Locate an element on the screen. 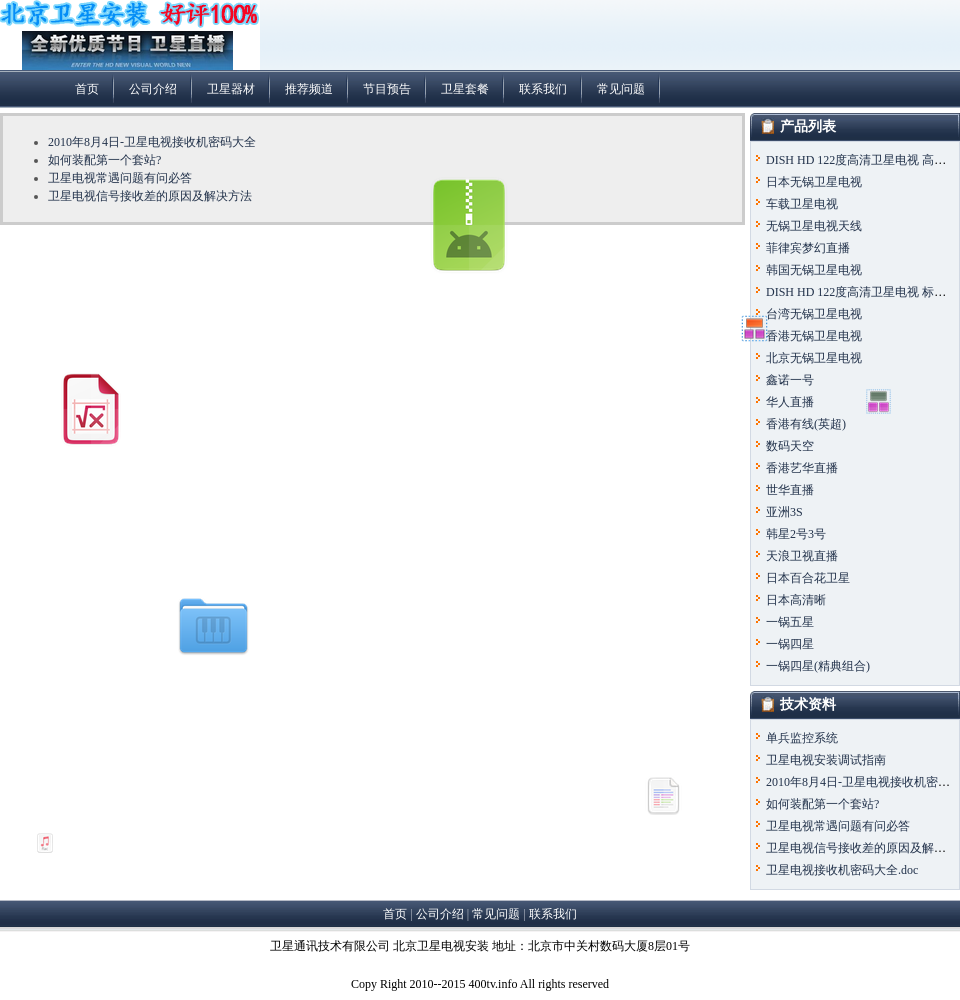 Image resolution: width=960 pixels, height=1000 pixels. android application package file (APK) is located at coordinates (469, 225).